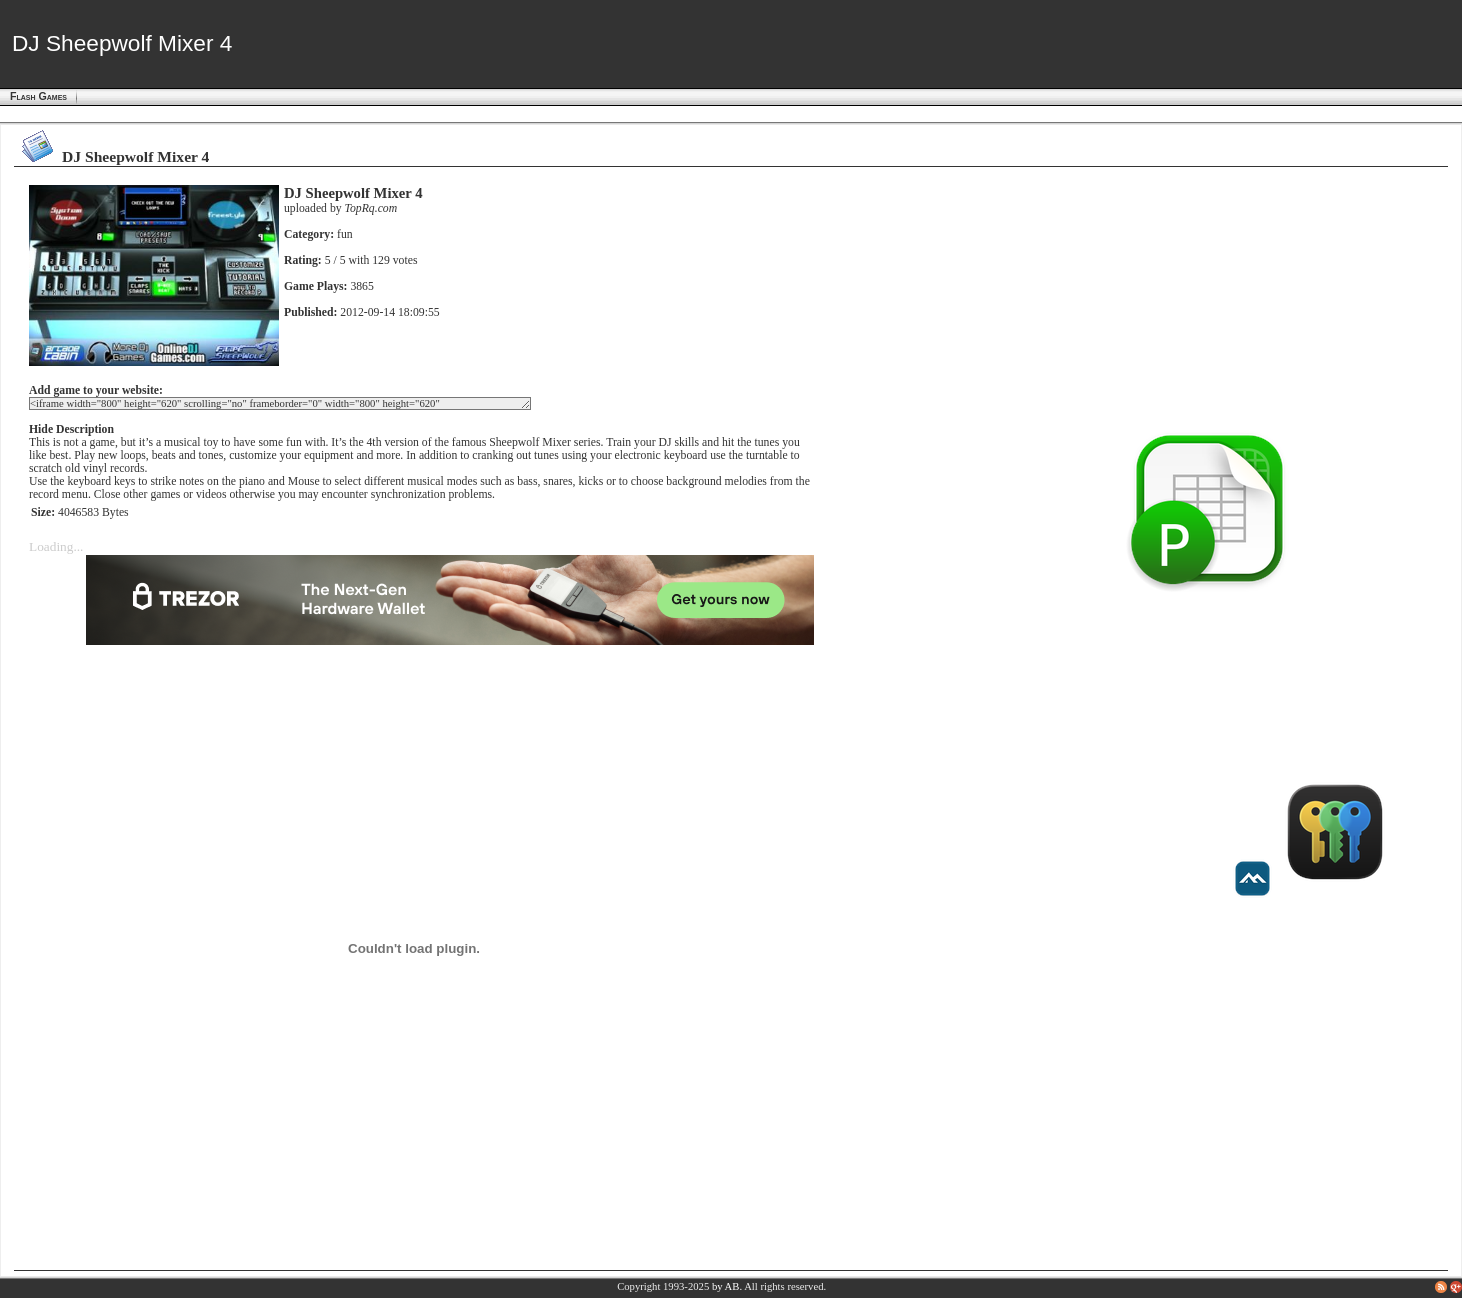 This screenshot has height=1298, width=1462. I want to click on open alpine linux application, so click(1252, 878).